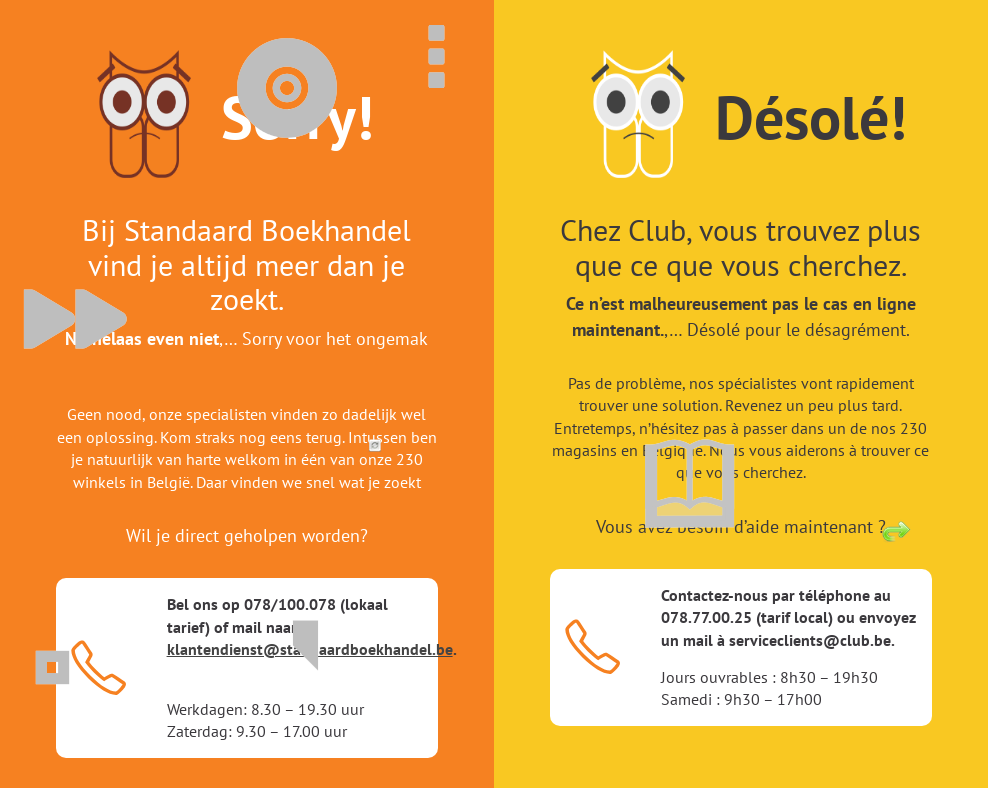 The width and height of the screenshot is (988, 788). I want to click on access DVD or optical disc drive, so click(287, 88).